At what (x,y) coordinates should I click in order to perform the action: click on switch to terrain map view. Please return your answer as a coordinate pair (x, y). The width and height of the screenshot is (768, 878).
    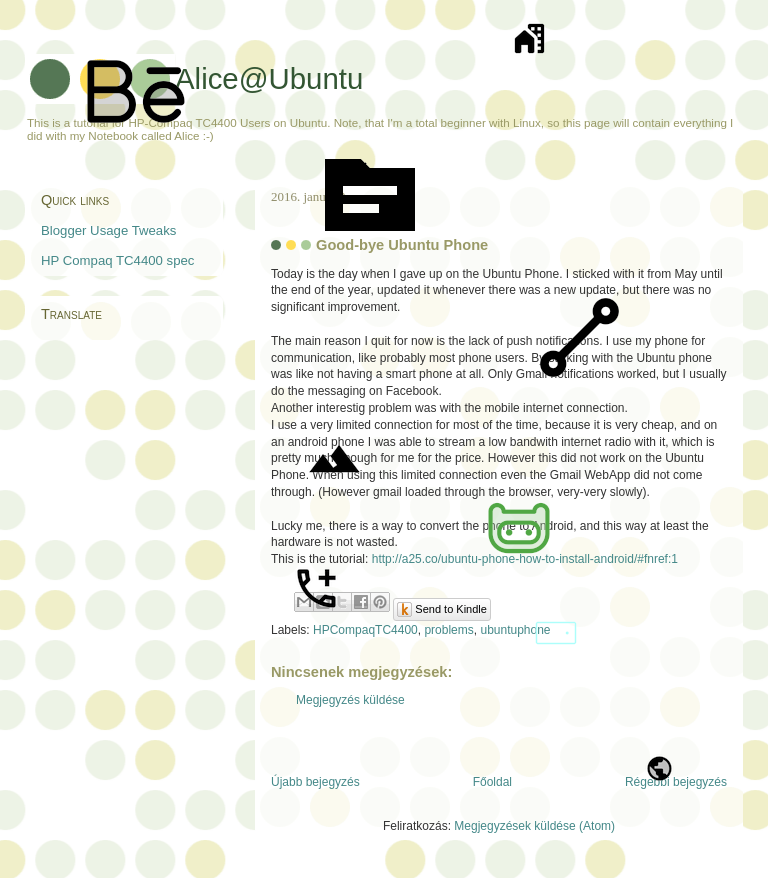
    Looking at the image, I should click on (334, 458).